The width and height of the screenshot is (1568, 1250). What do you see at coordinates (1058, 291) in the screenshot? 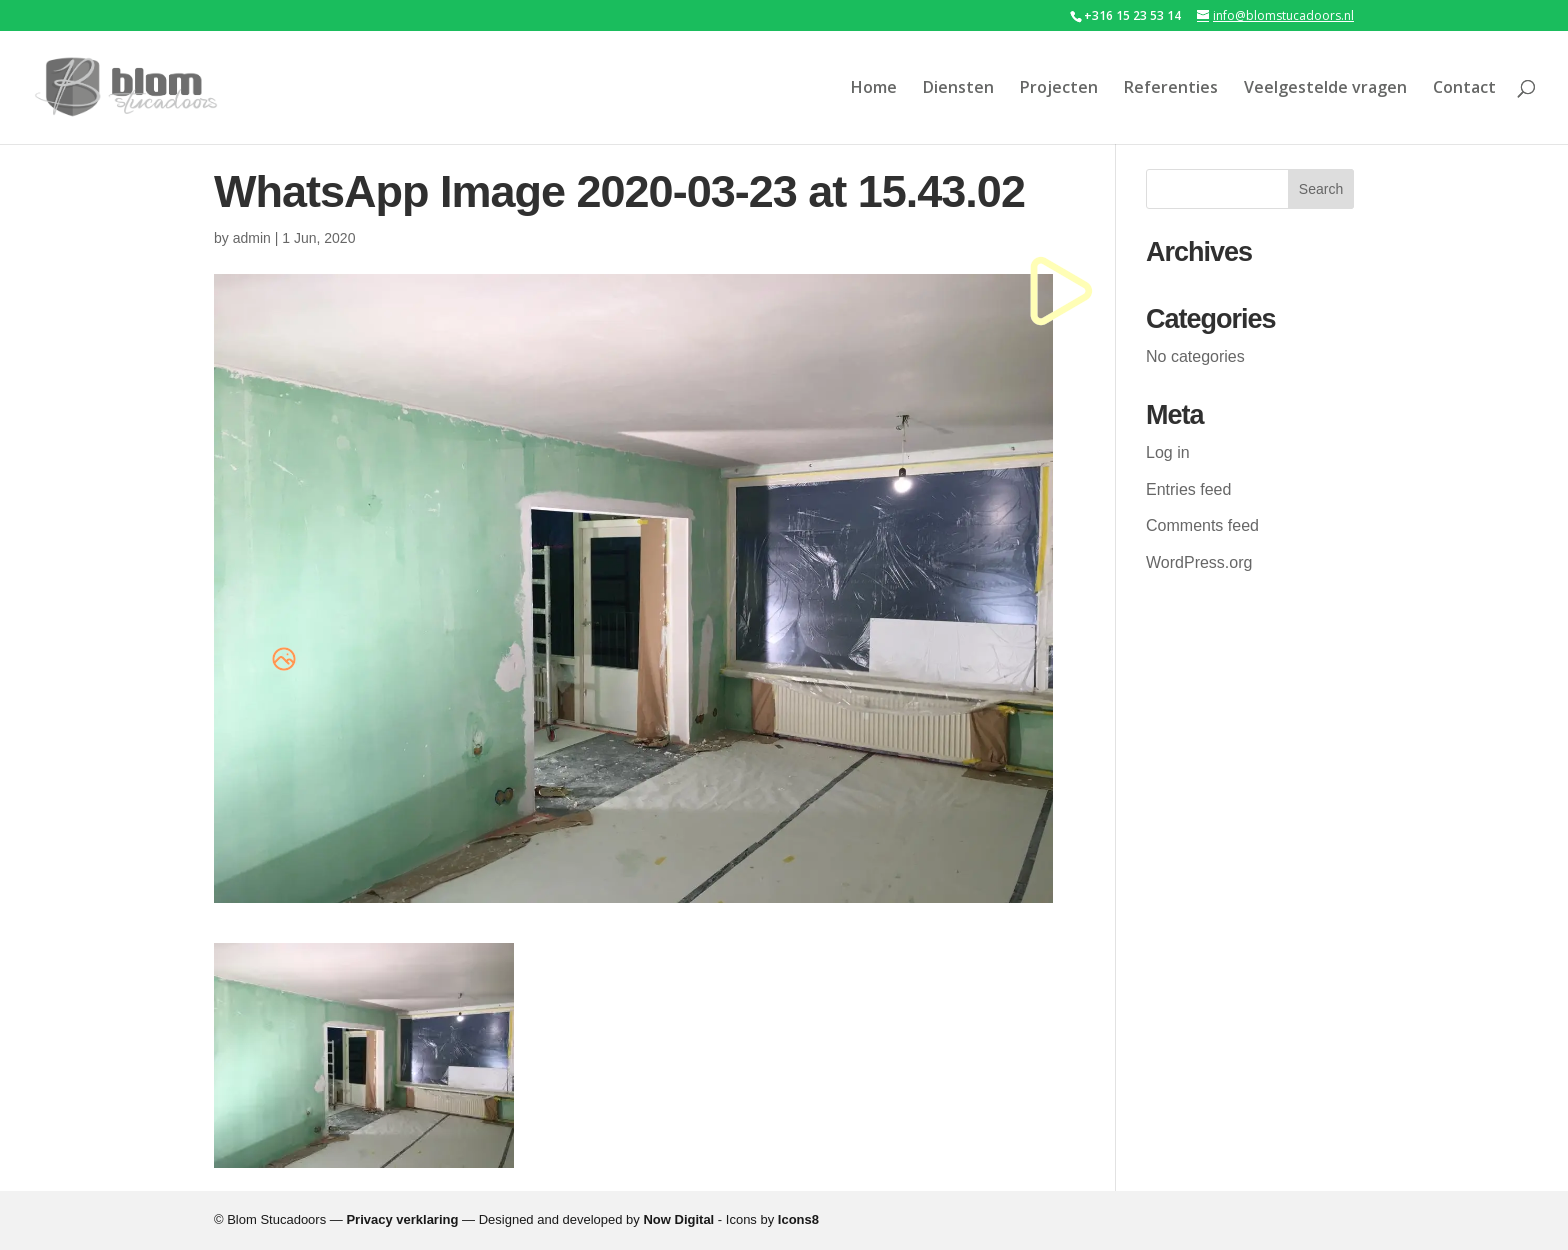
I see `play media or start playback` at bounding box center [1058, 291].